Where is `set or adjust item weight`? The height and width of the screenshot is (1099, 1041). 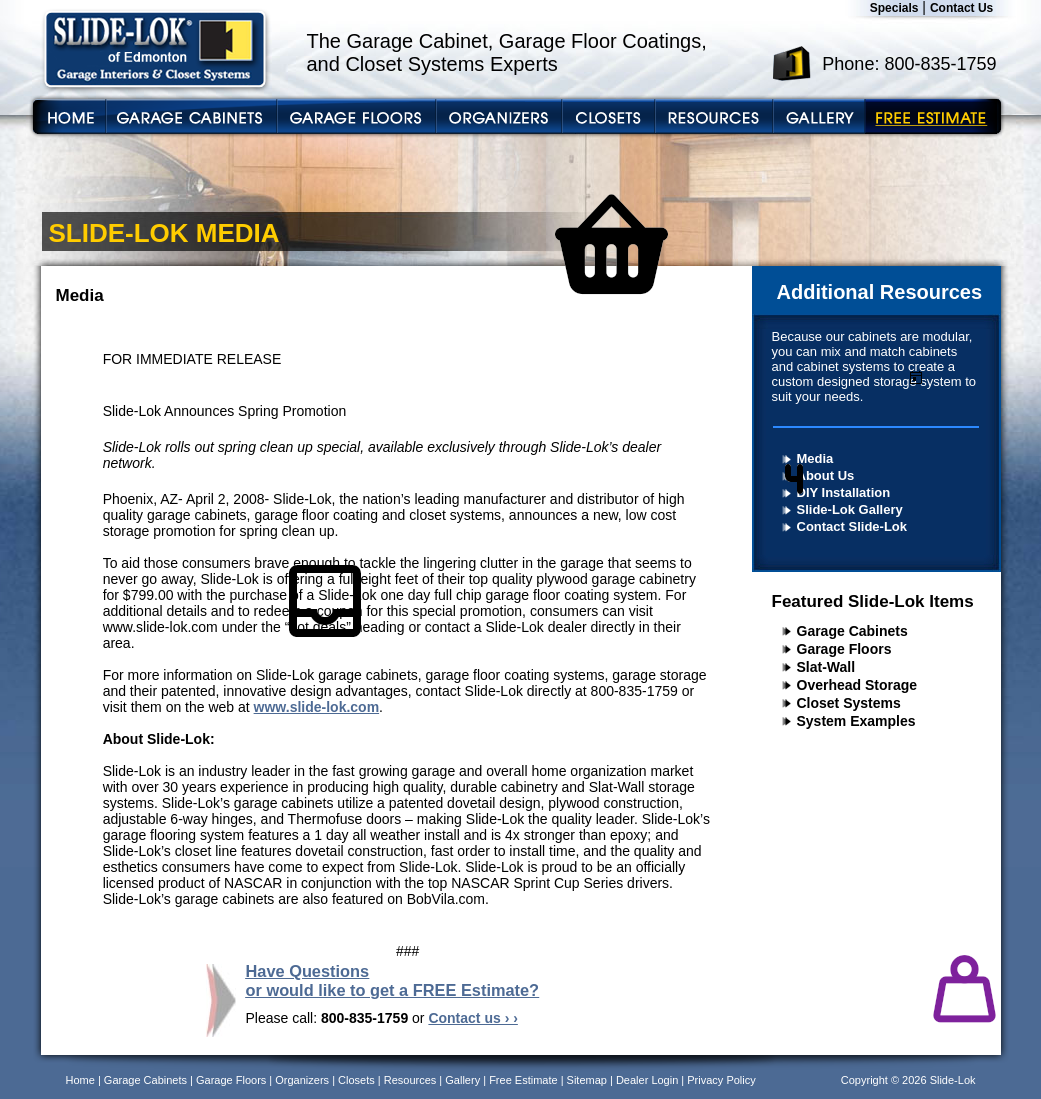
set or adjust item weight is located at coordinates (964, 990).